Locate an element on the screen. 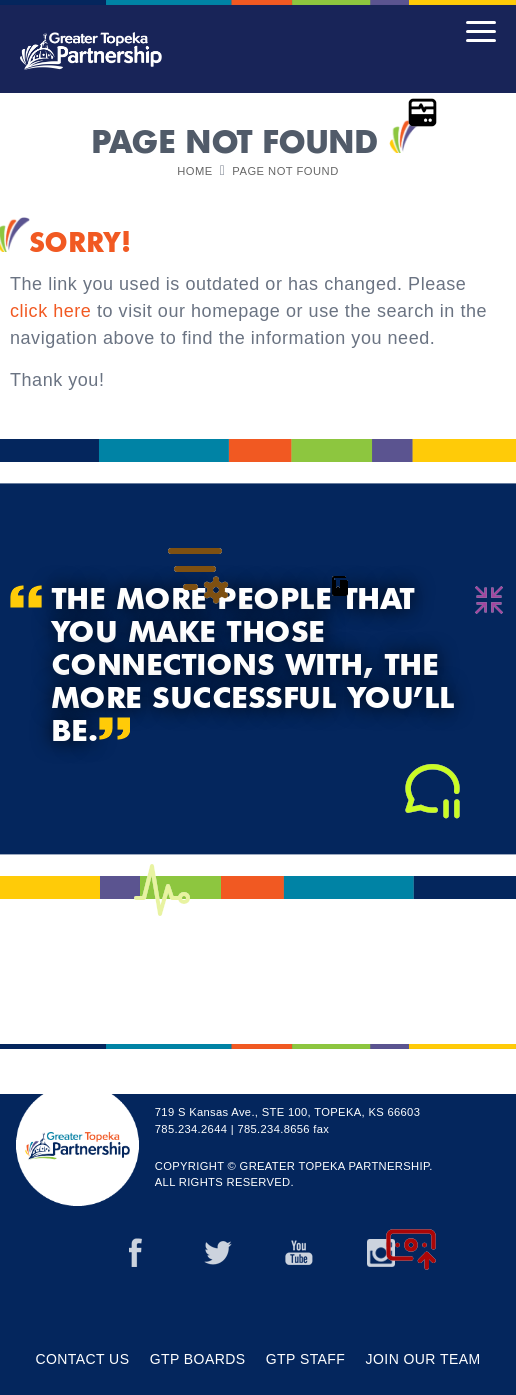  configure filter settings is located at coordinates (195, 569).